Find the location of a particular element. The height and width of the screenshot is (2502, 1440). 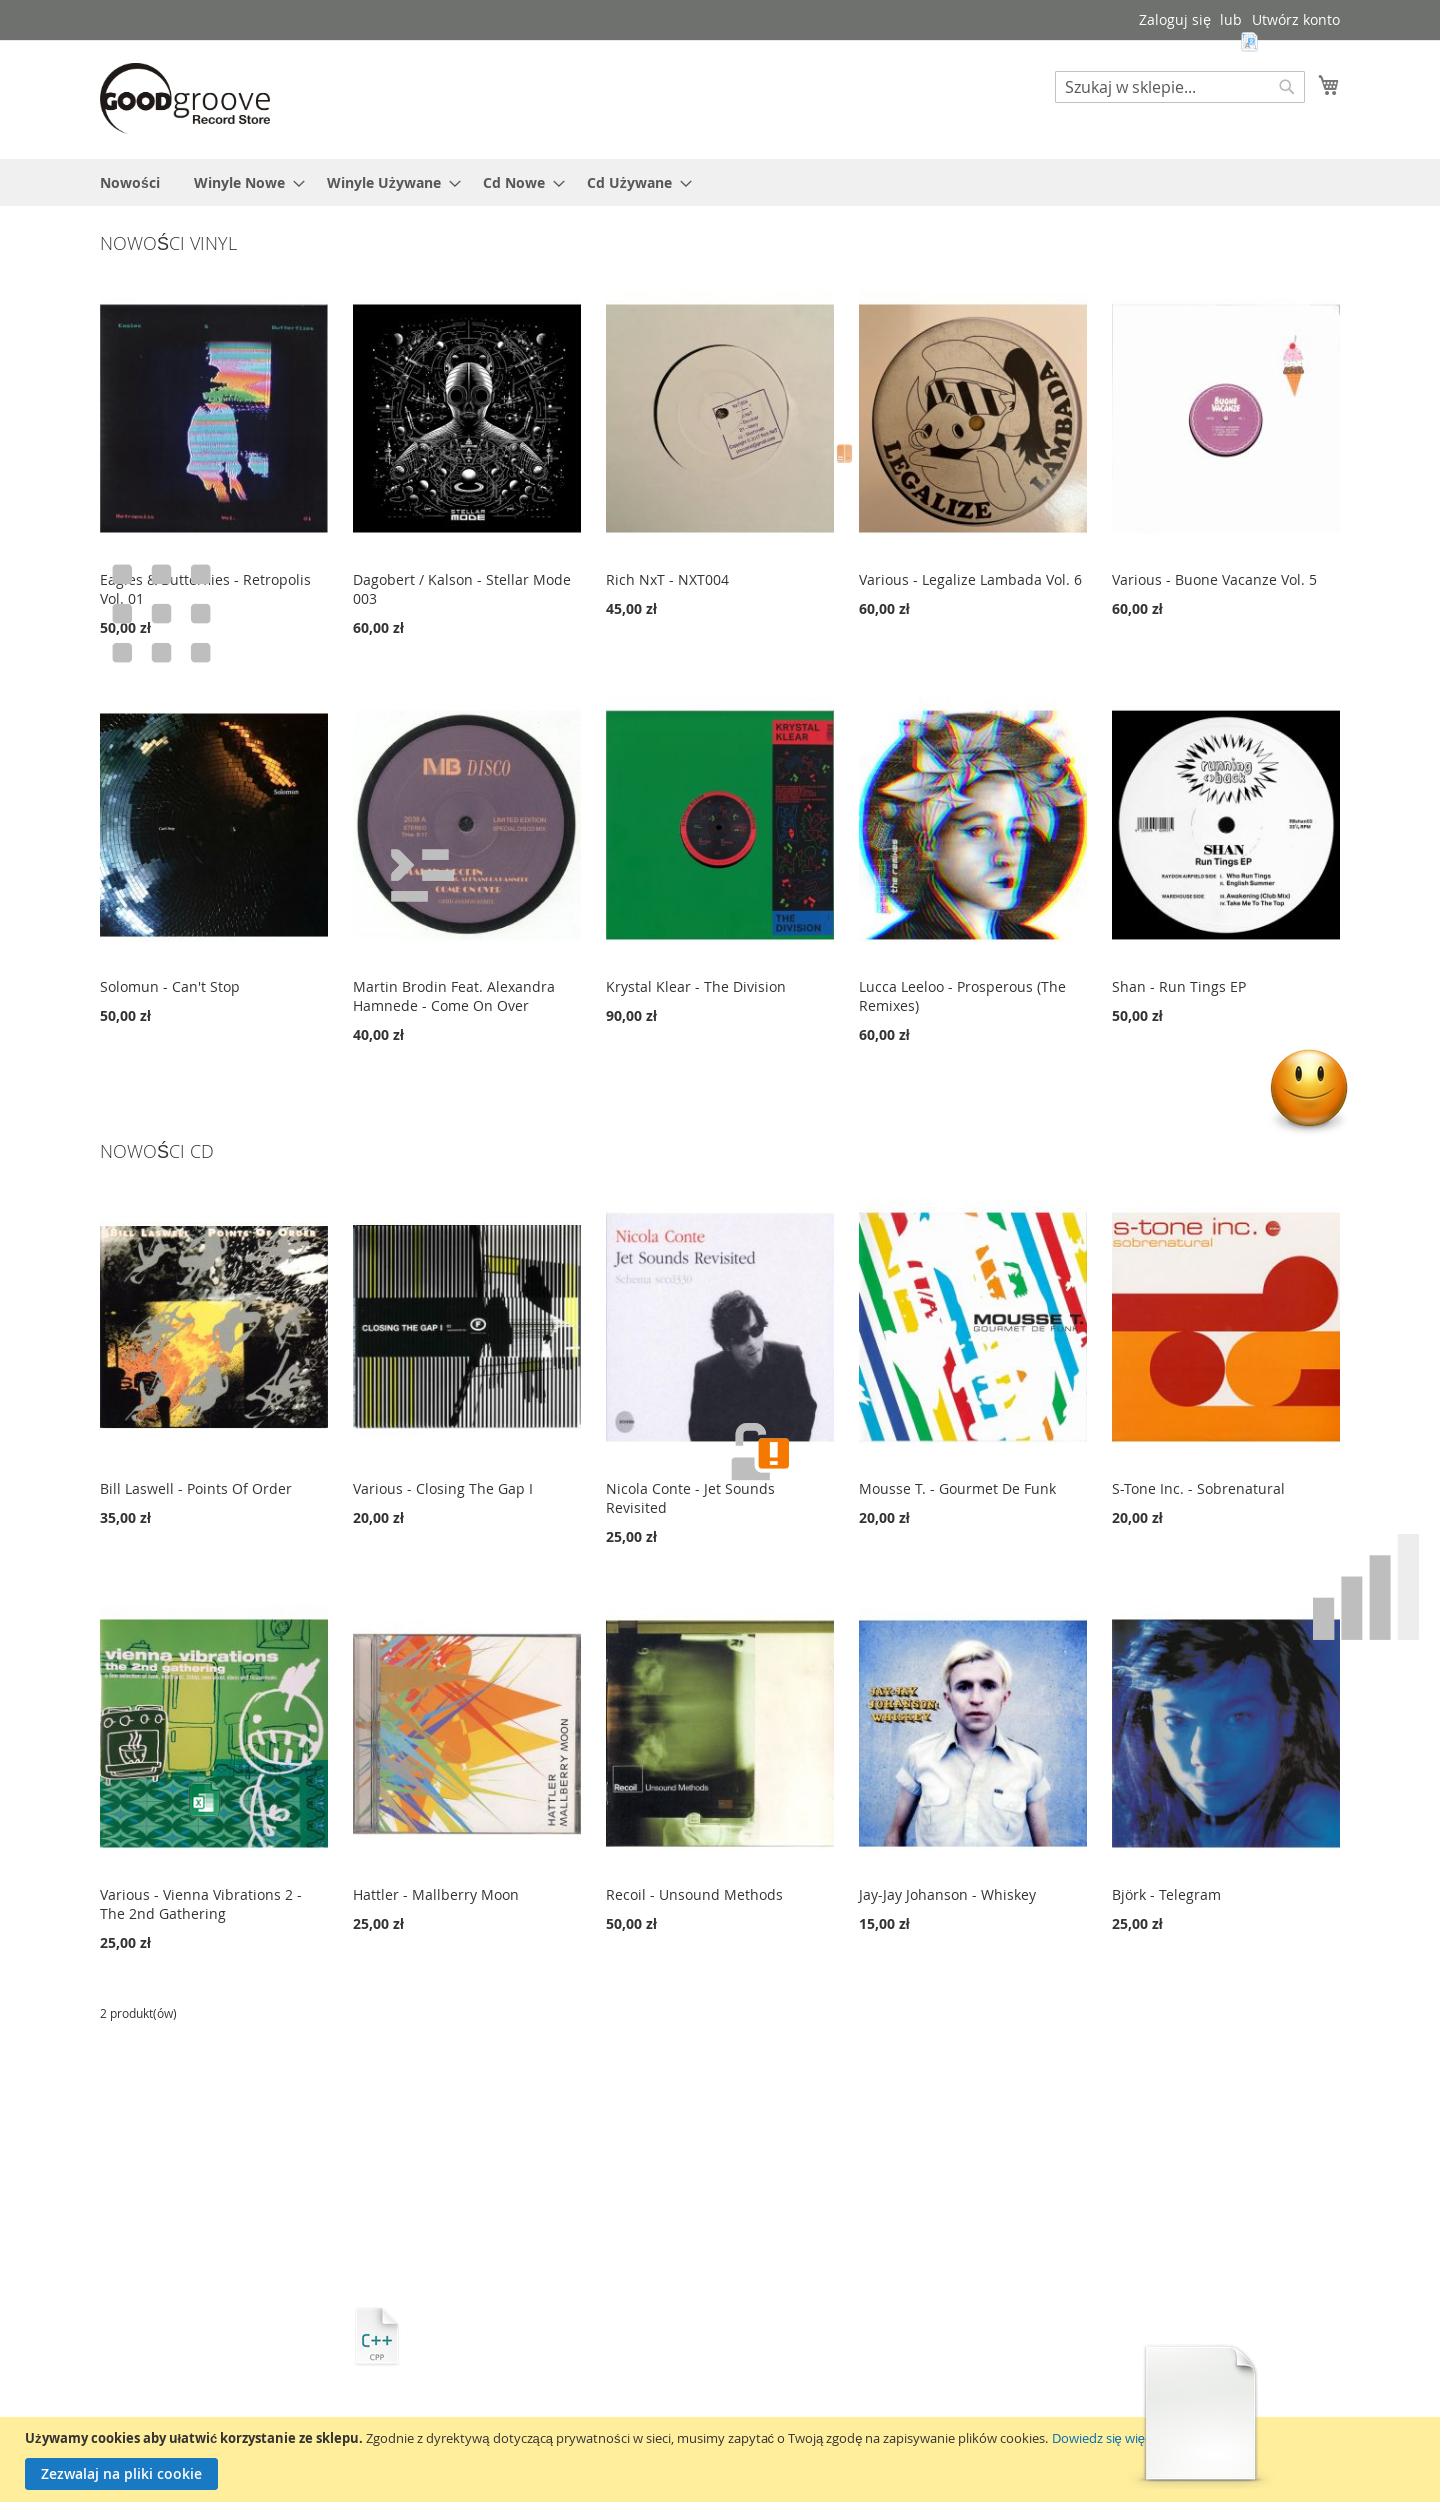

a text or document file preview is located at coordinates (1203, 2413).